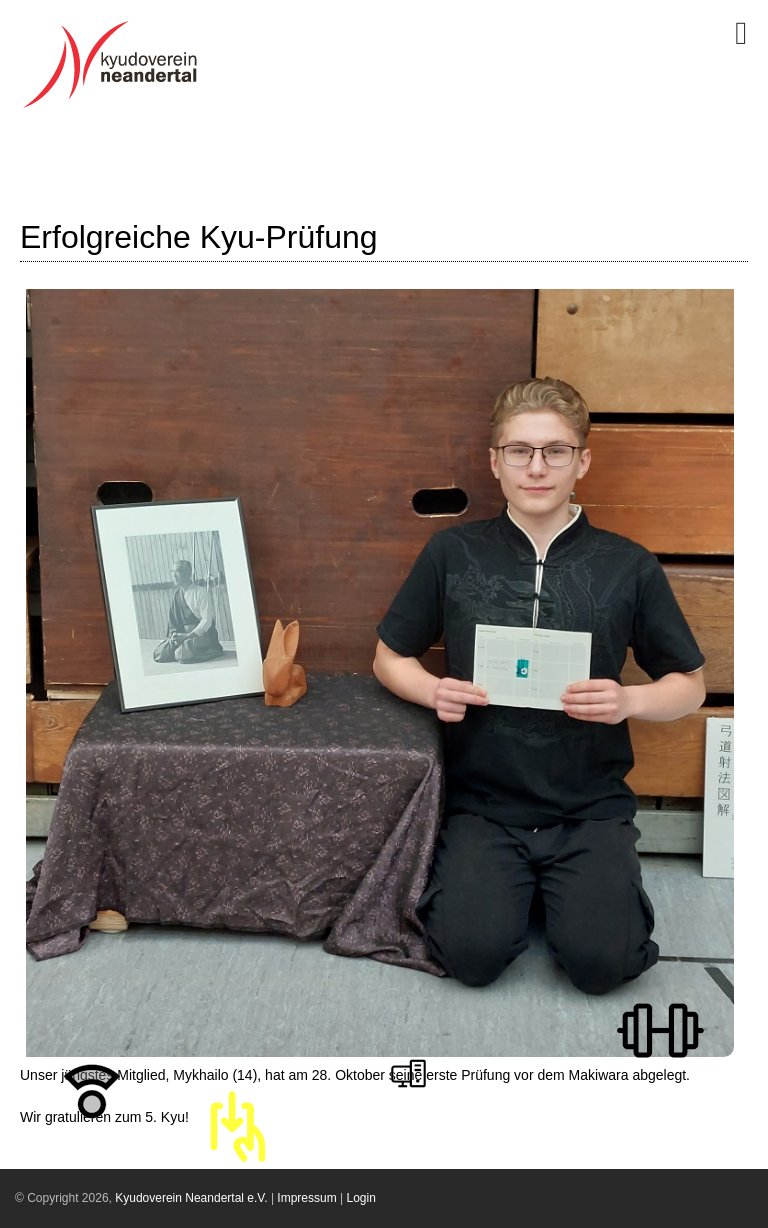 The height and width of the screenshot is (1228, 768). I want to click on withdraw funds or cash out, so click(234, 1126).